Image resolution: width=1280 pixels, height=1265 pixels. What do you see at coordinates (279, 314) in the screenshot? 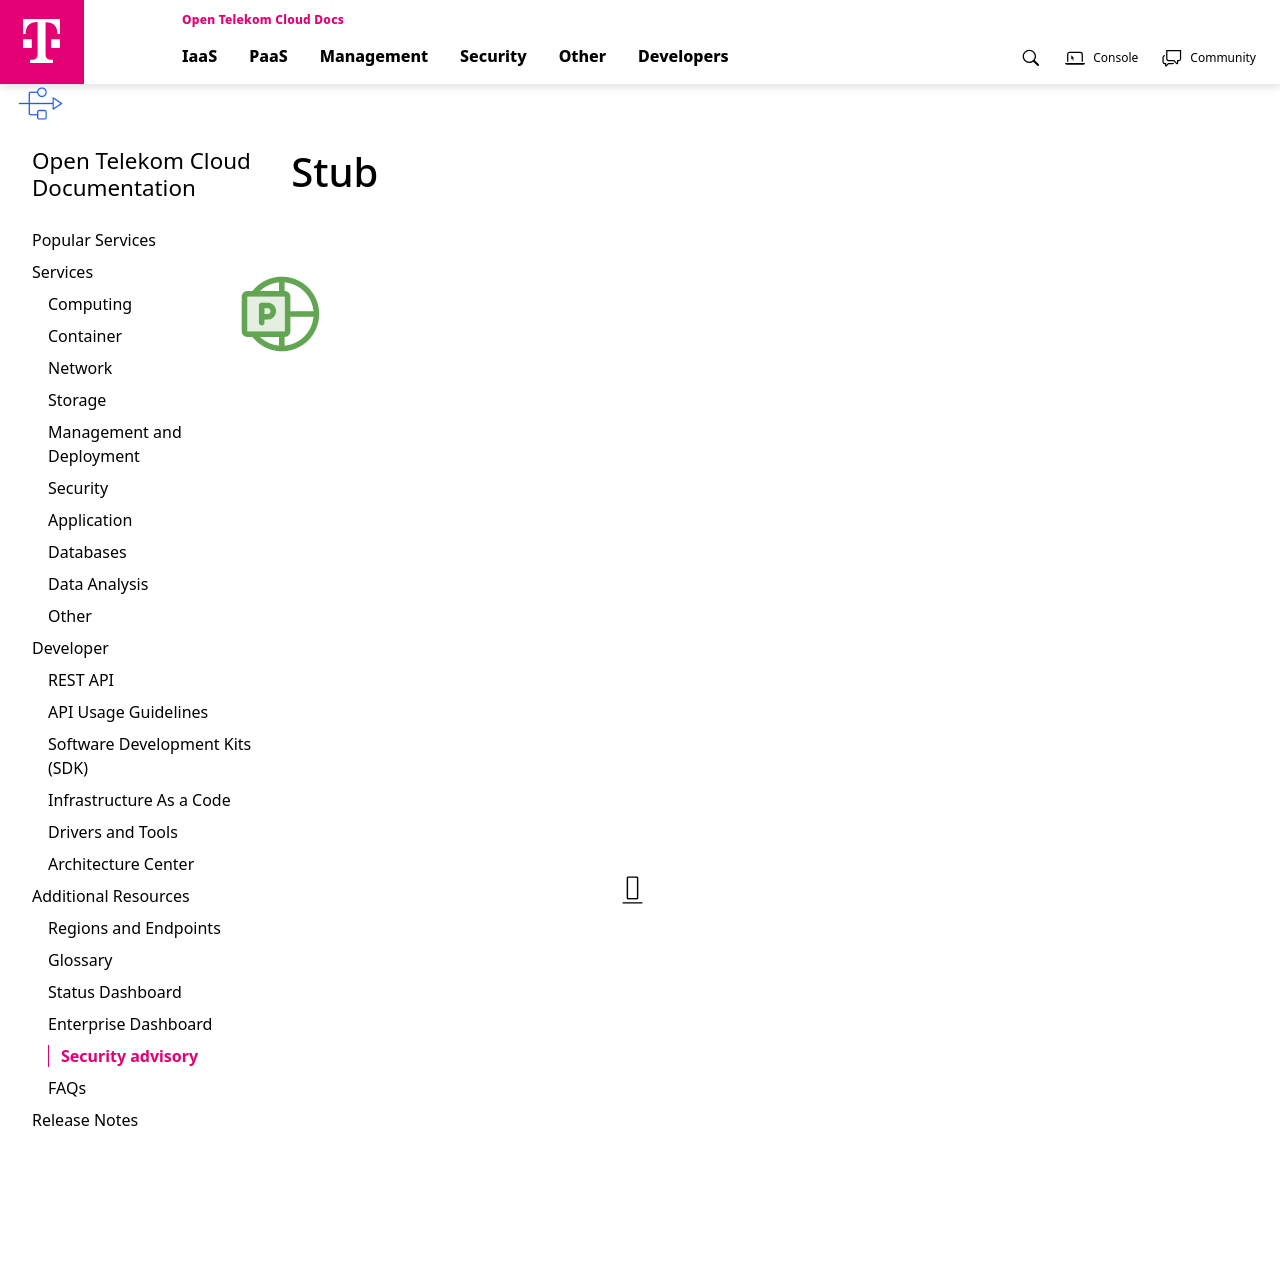
I see `open Microsoft PowerPoint` at bounding box center [279, 314].